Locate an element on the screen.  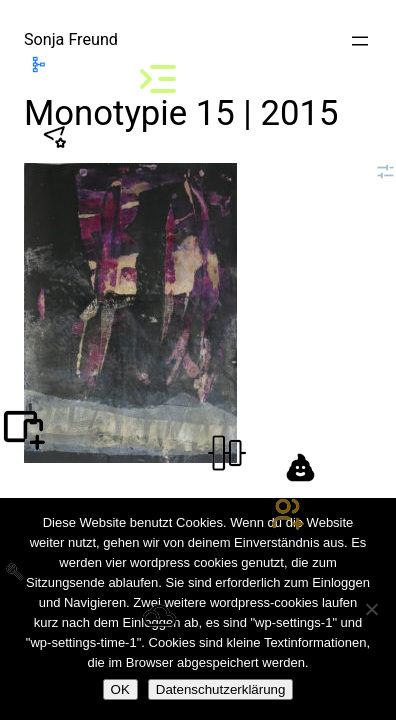
mark a location as favorite is located at coordinates (54, 136).